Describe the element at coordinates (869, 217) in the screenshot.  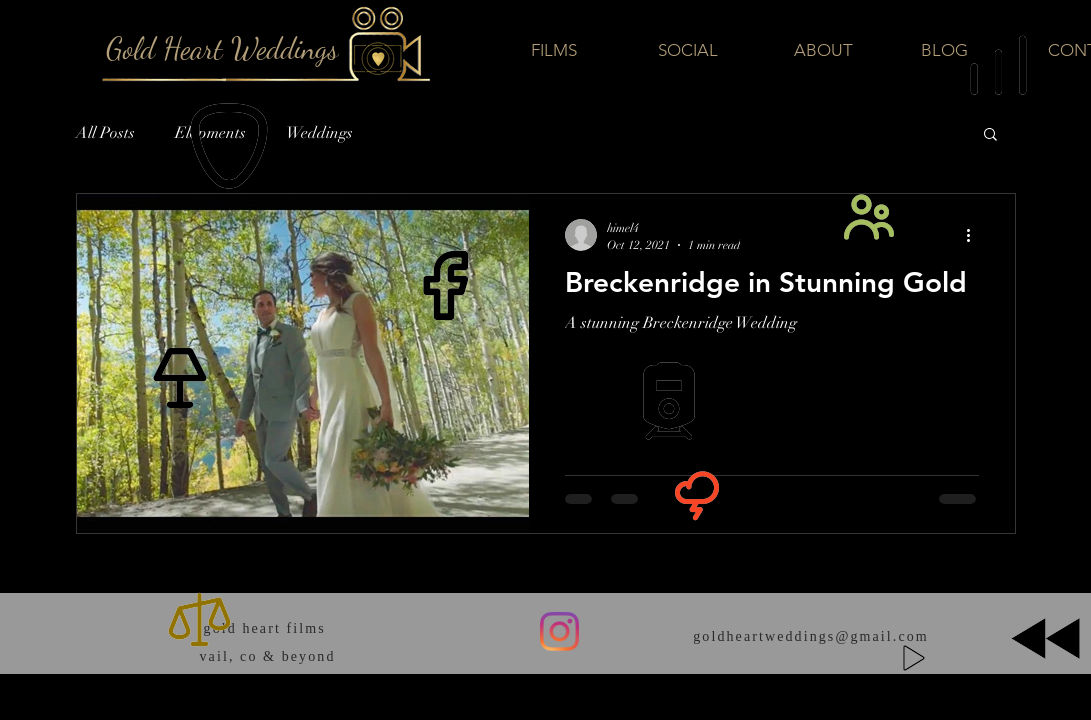
I see `view contacts or friends list` at that location.